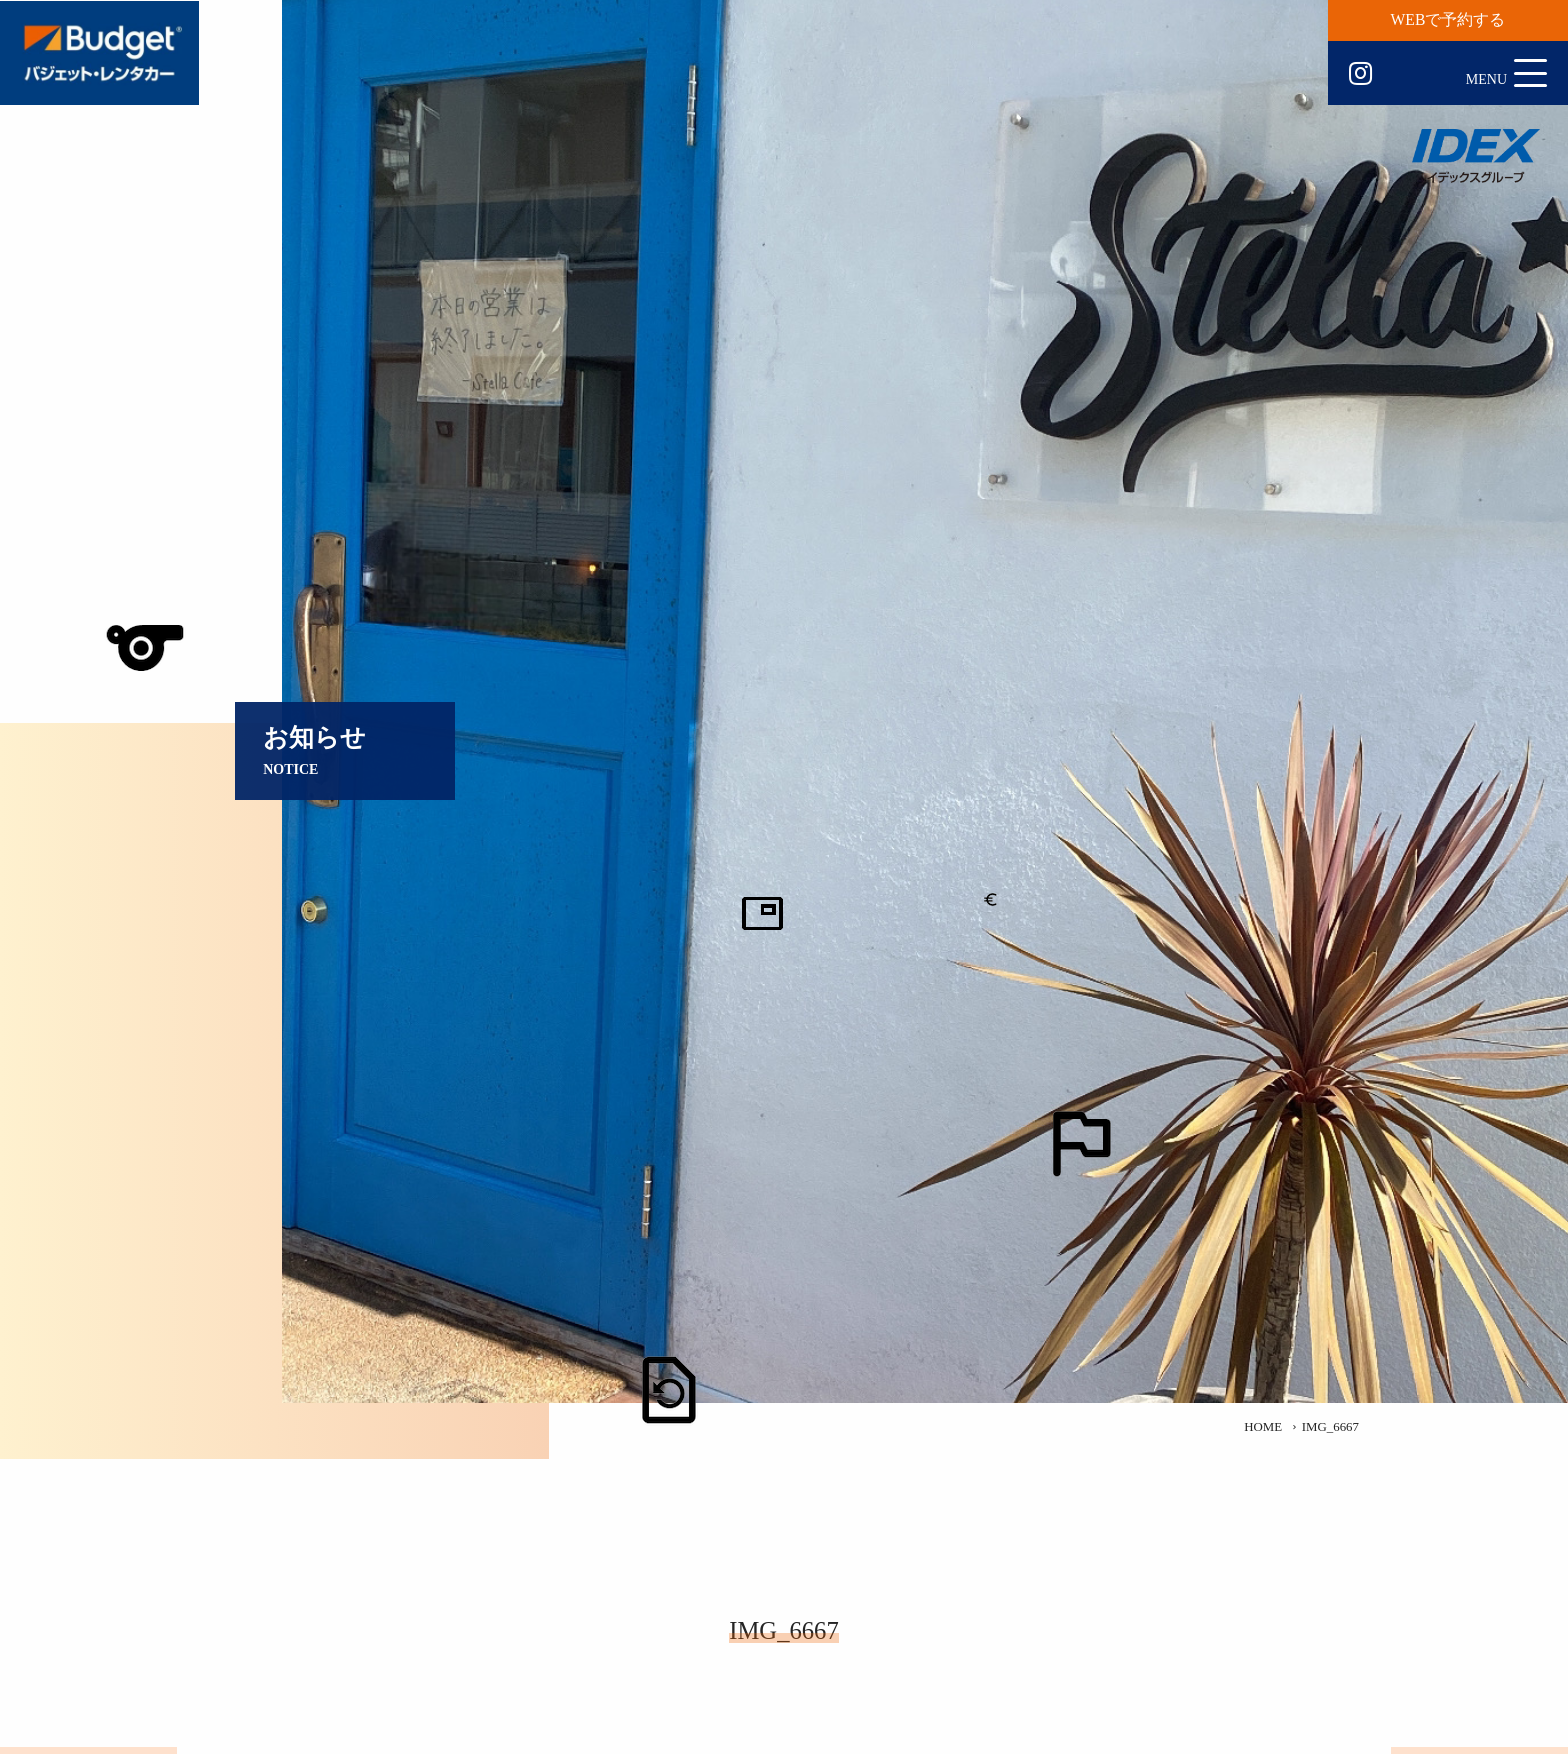 The height and width of the screenshot is (1754, 1568). Describe the element at coordinates (1080, 1142) in the screenshot. I see `flag an item for review` at that location.